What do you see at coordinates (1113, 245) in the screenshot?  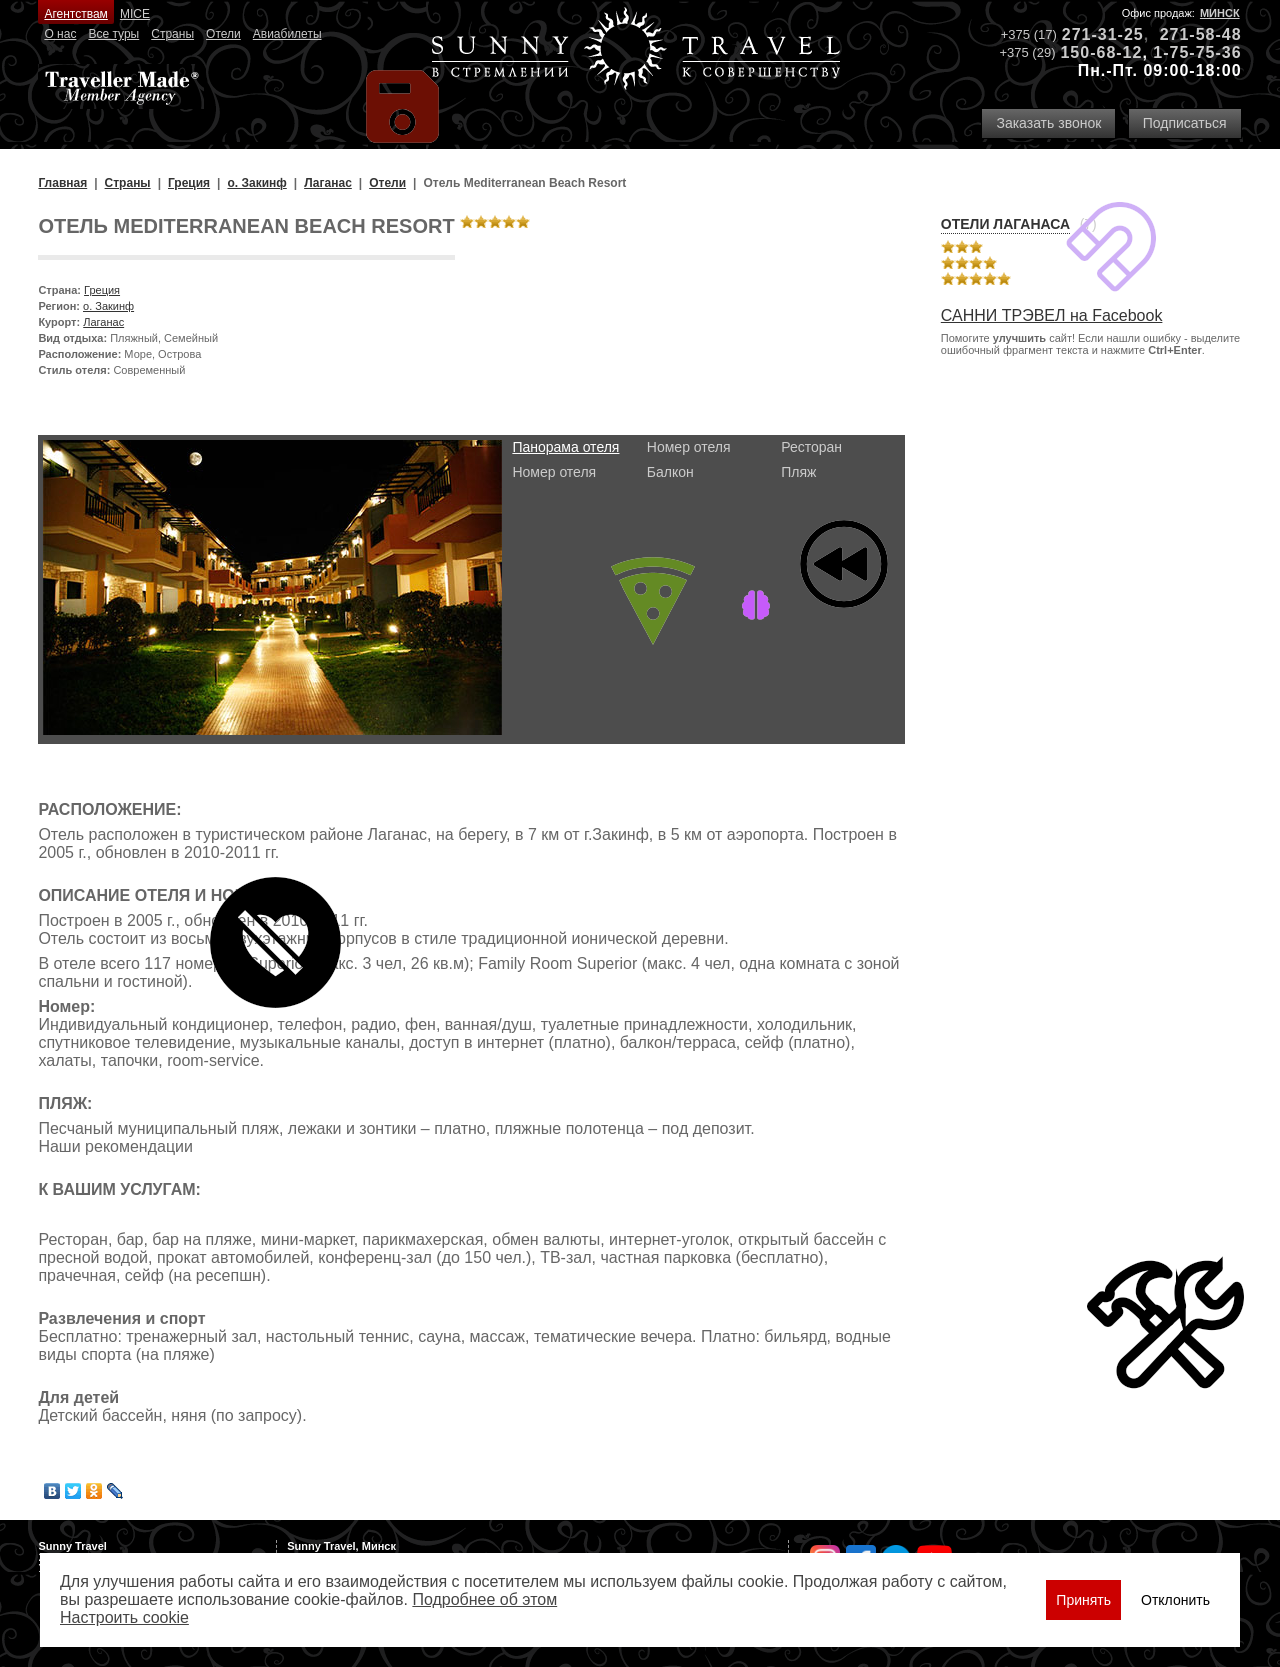 I see `activate magnetic snap or alignment tool` at bounding box center [1113, 245].